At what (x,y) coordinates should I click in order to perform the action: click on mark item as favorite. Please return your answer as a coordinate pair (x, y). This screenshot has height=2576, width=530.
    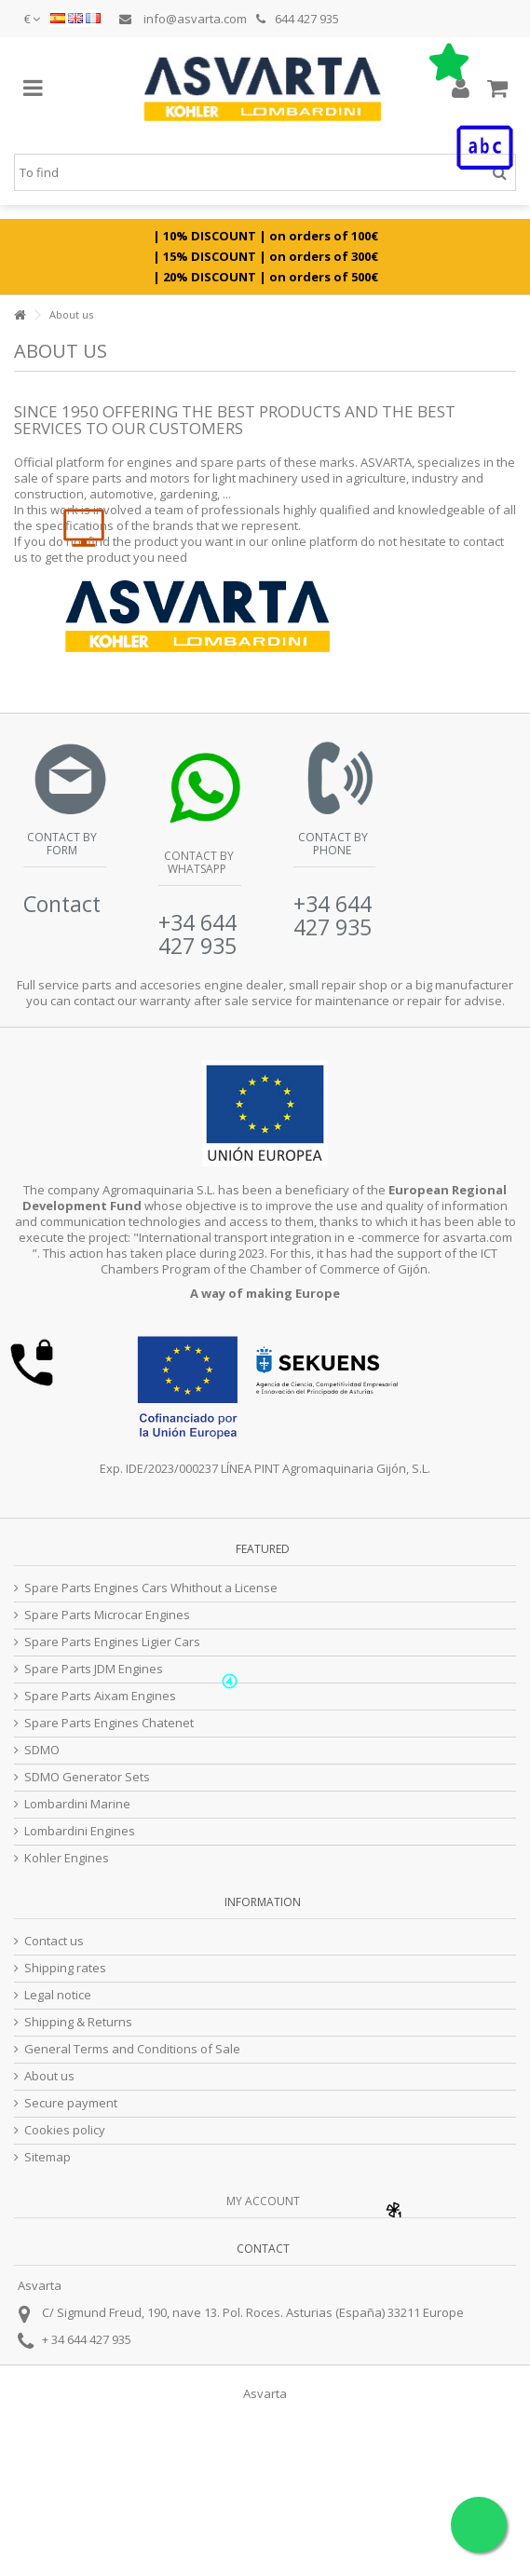
    Looking at the image, I should click on (449, 62).